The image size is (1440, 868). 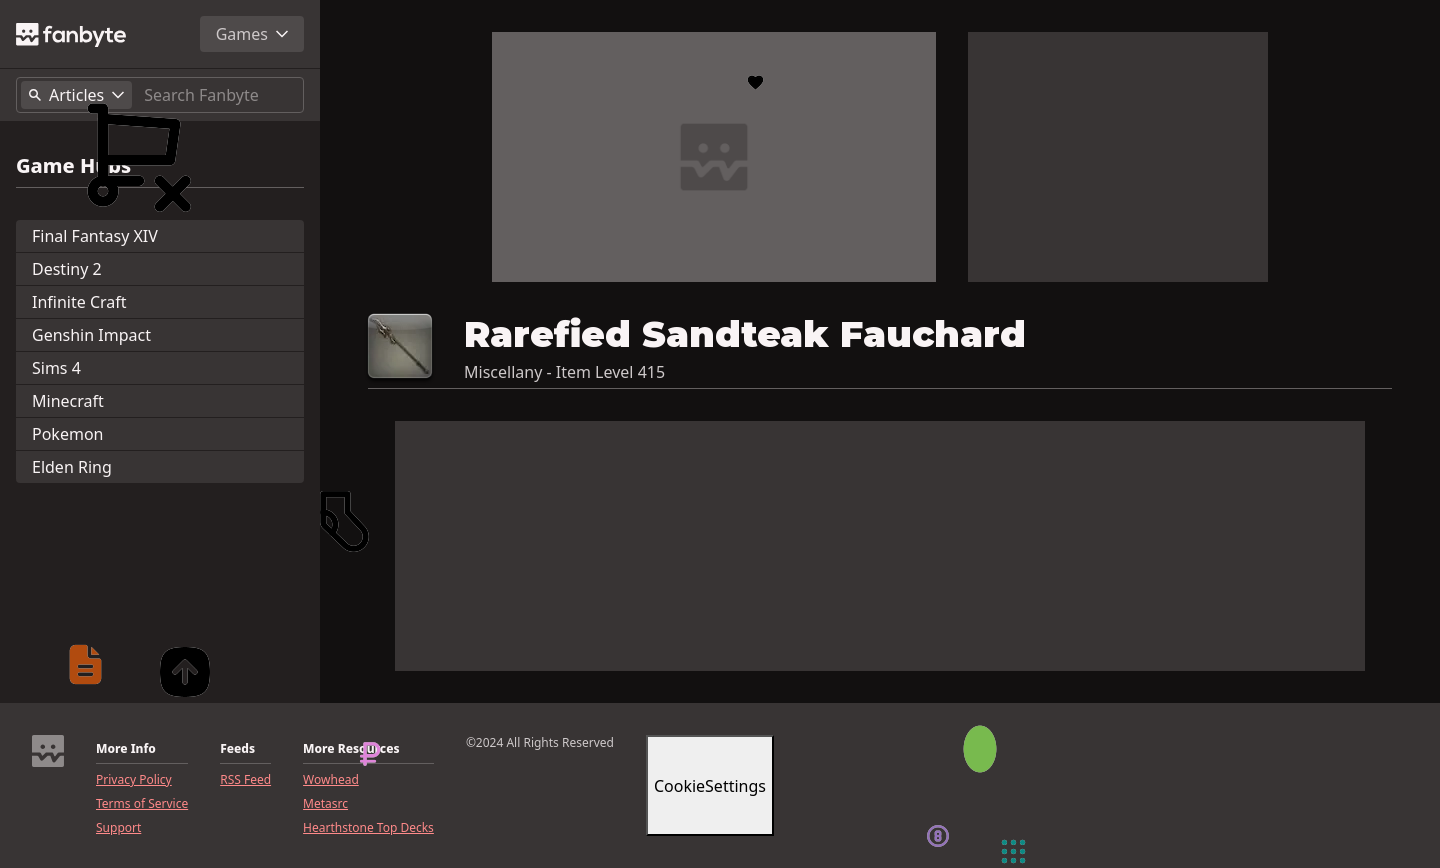 I want to click on indicates Russian ruble currency, so click(x=371, y=754).